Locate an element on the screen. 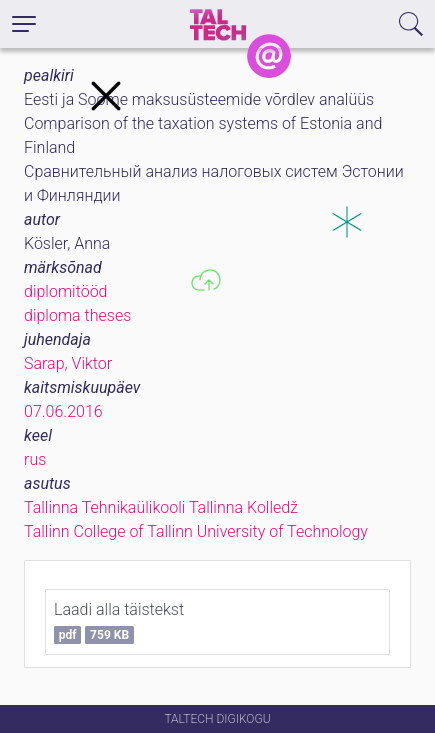 This screenshot has height=733, width=435. access email or contact options is located at coordinates (269, 56).